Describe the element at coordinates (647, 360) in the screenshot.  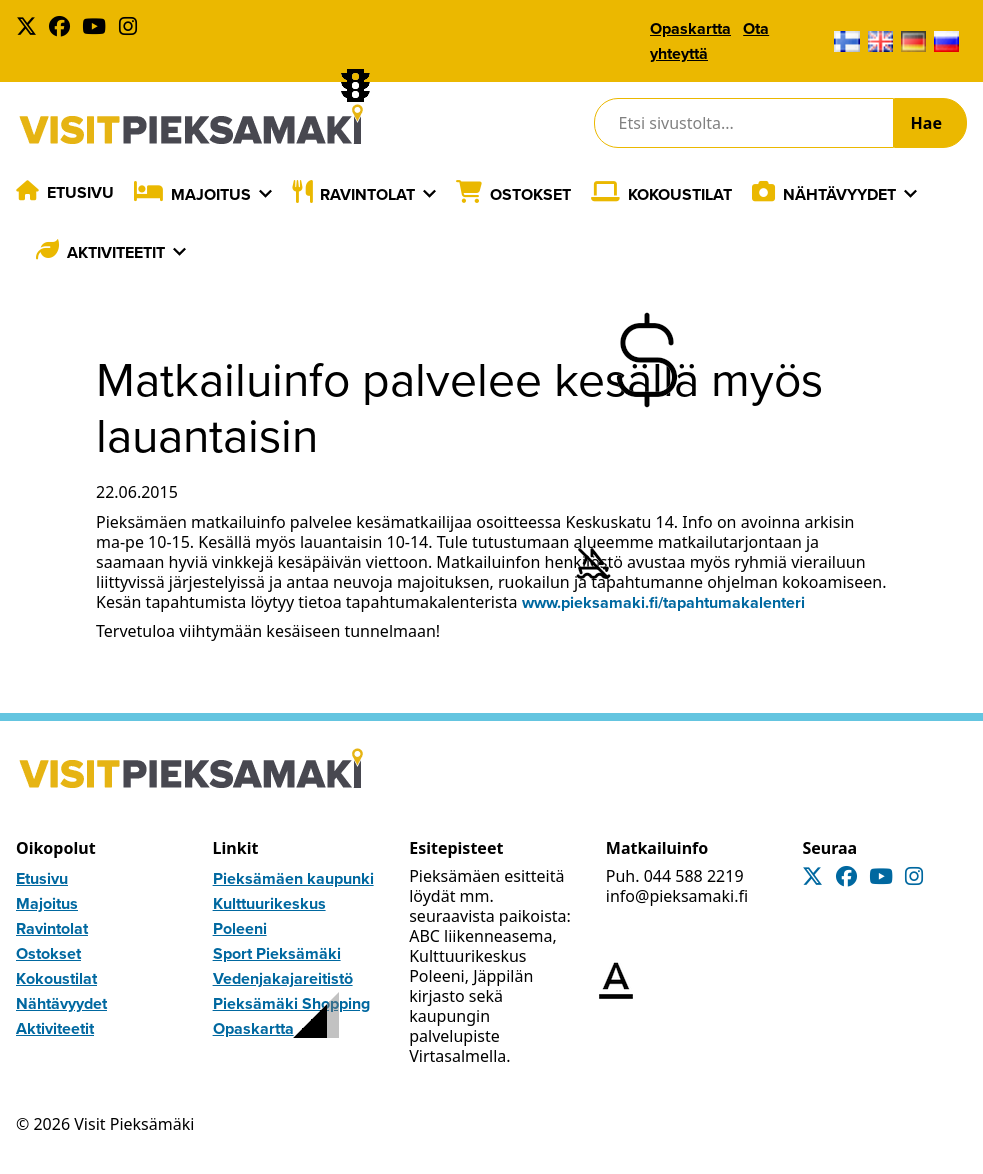
I see `view account balance or financial information` at that location.